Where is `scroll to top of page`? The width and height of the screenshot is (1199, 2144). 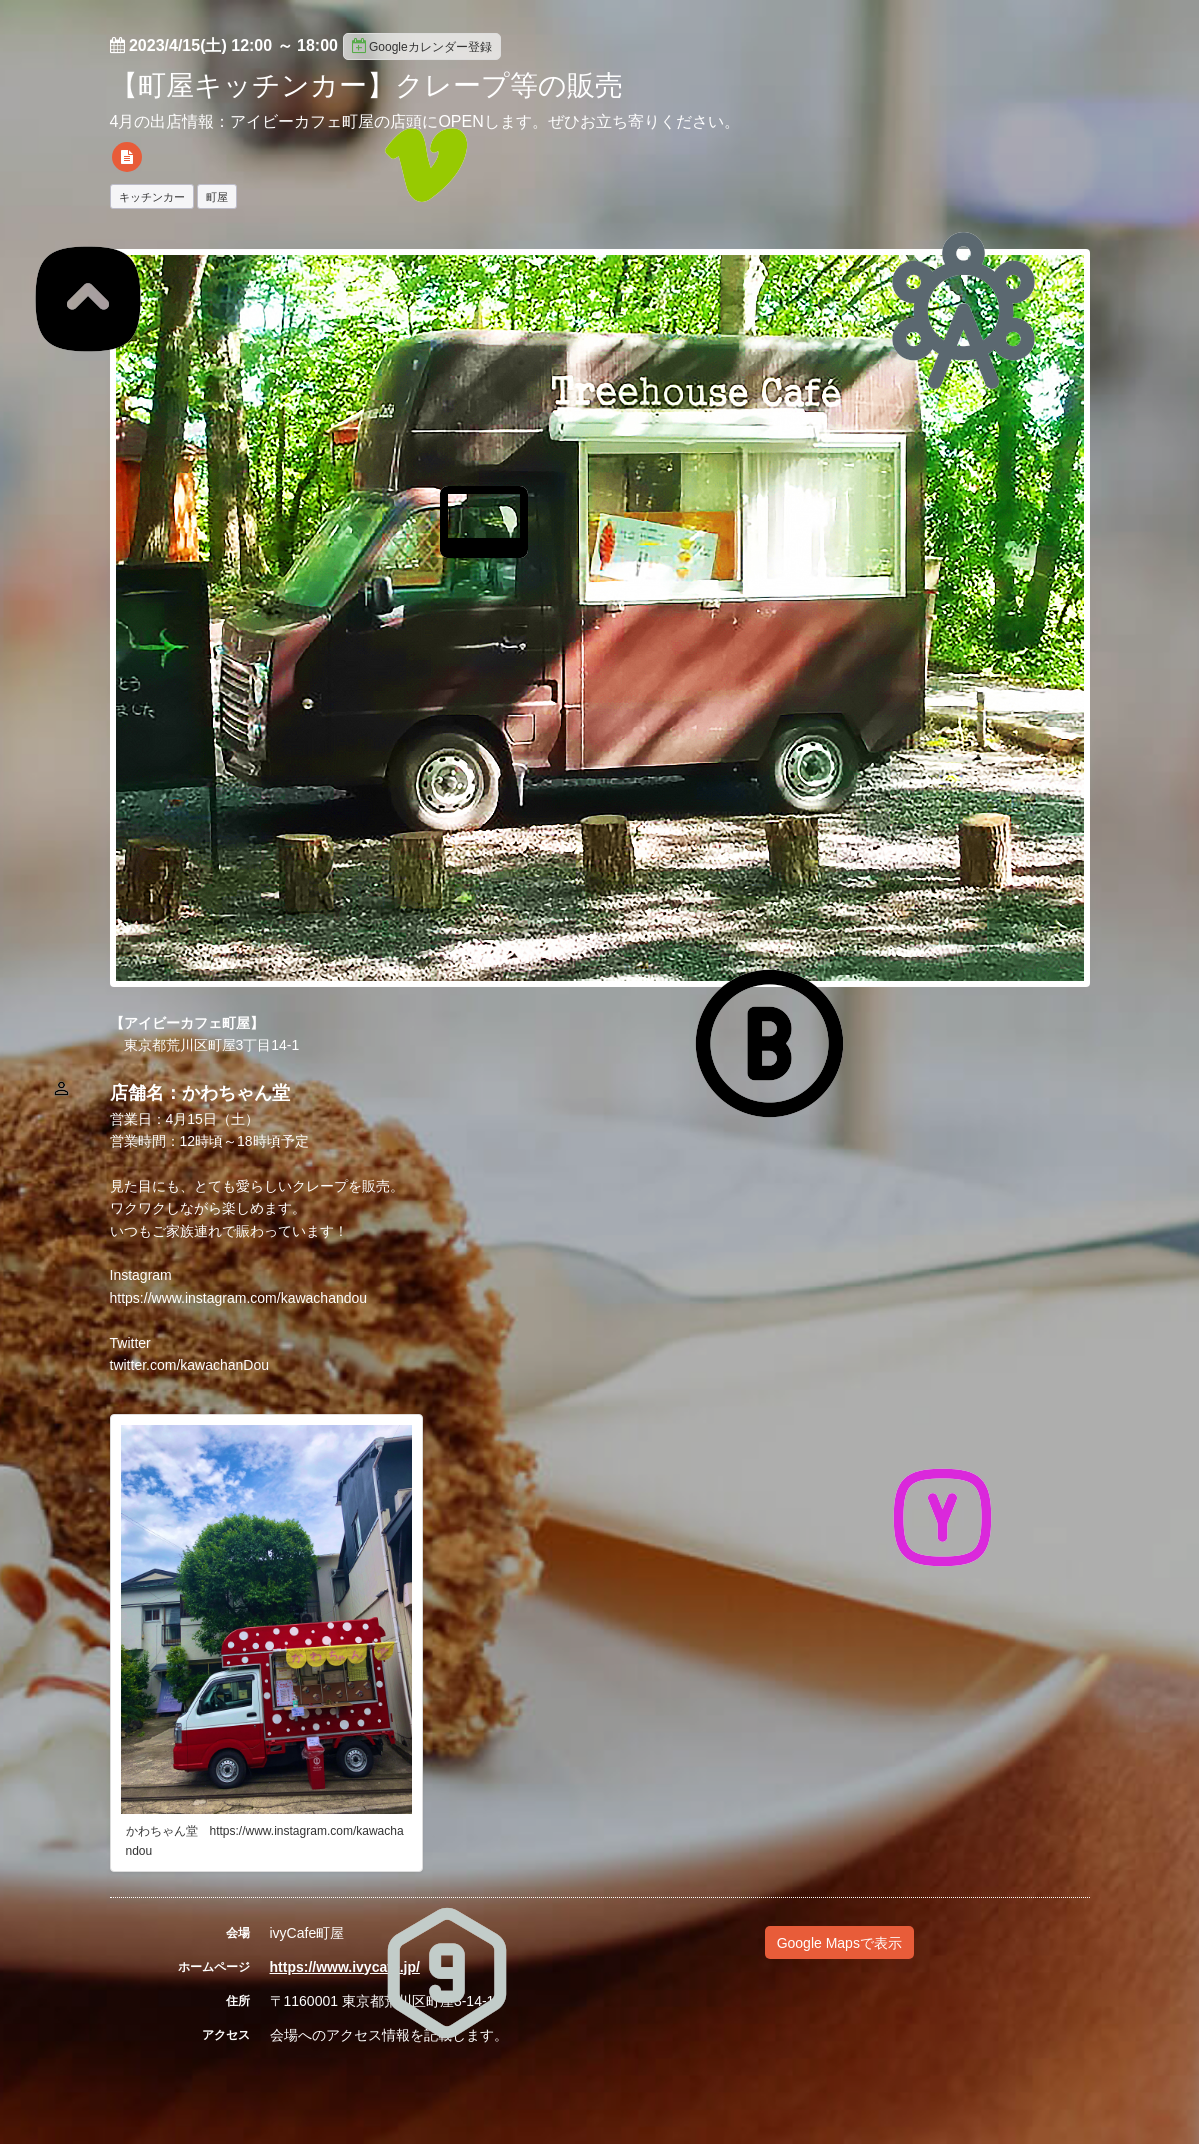
scroll to top of page is located at coordinates (88, 299).